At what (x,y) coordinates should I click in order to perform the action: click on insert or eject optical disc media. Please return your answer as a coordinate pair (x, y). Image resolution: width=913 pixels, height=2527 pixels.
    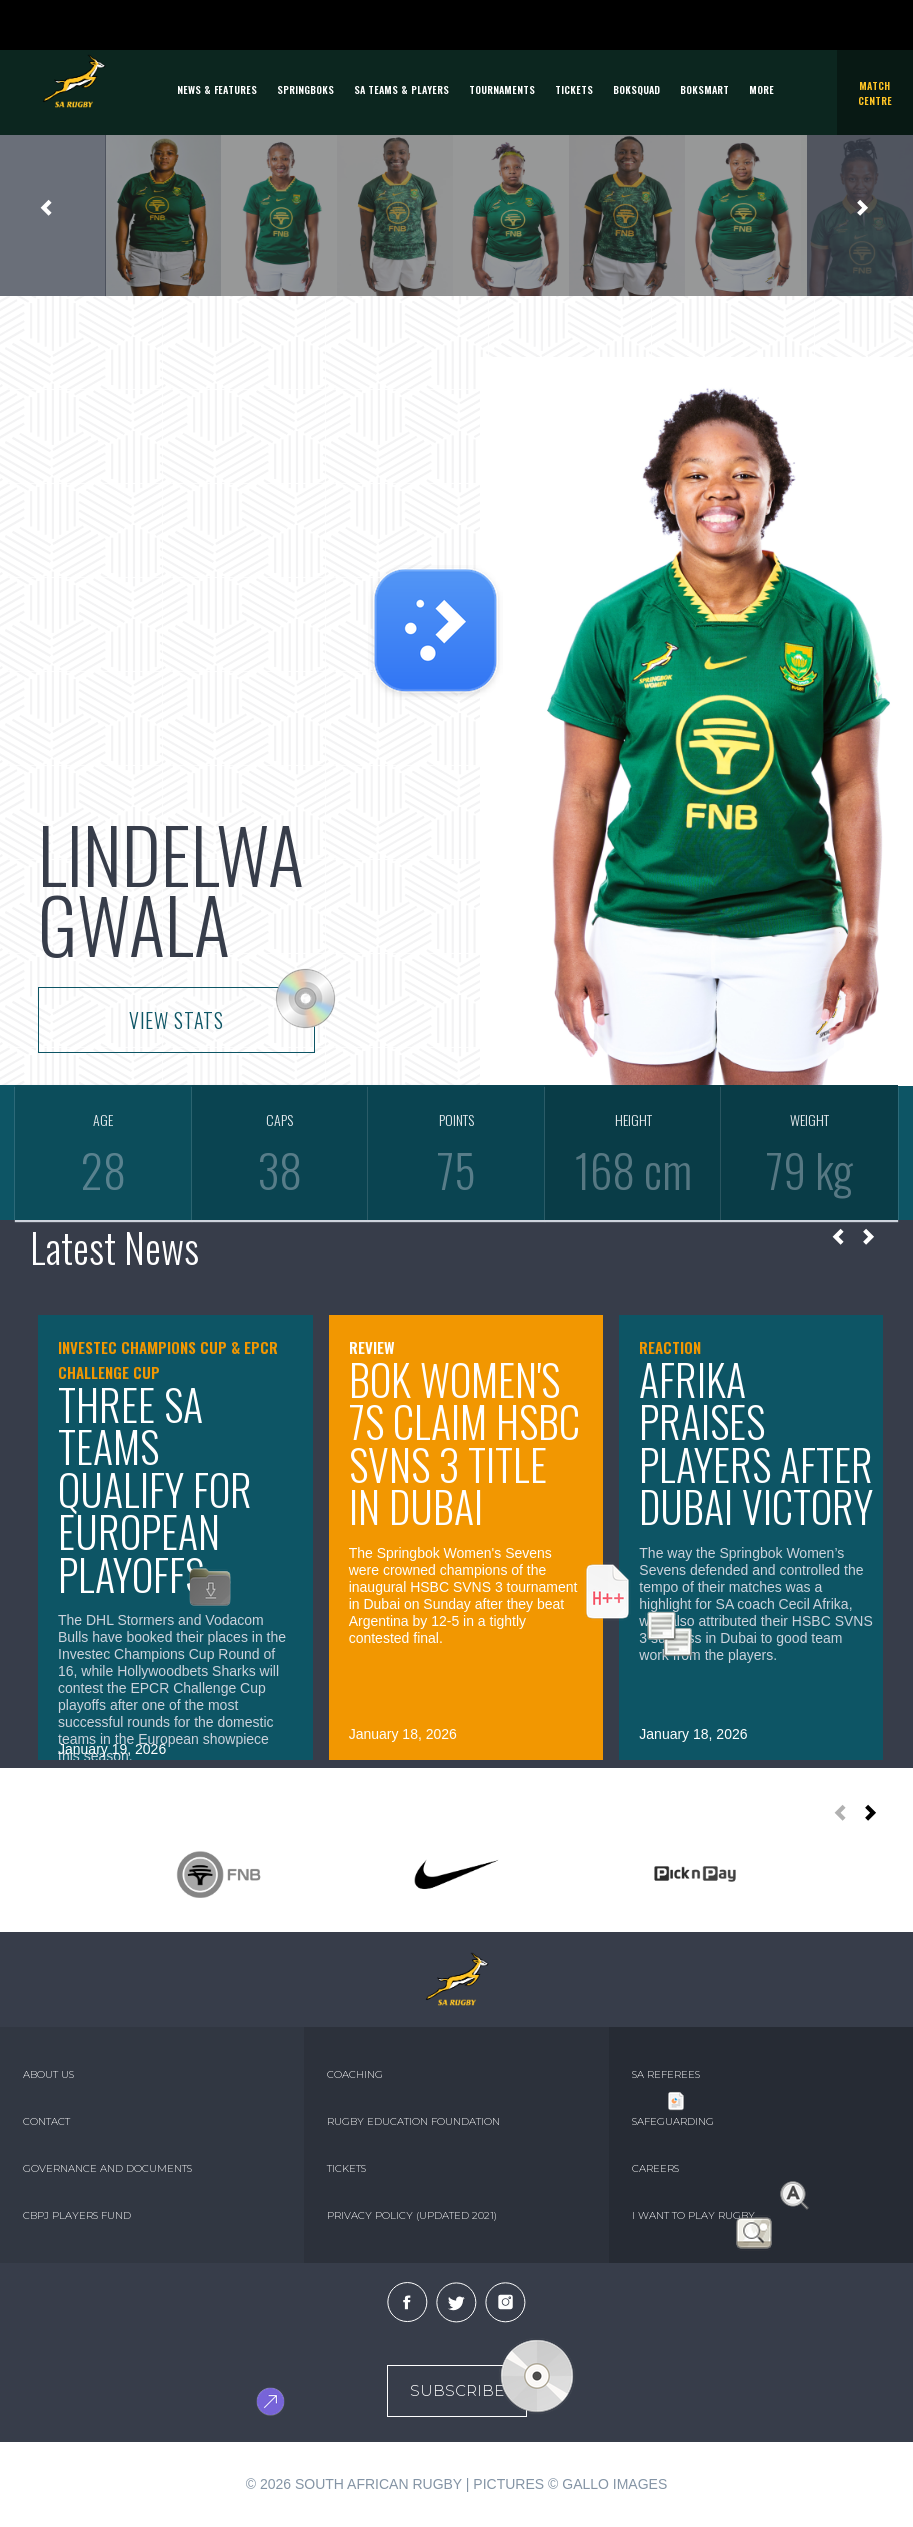
    Looking at the image, I should click on (305, 998).